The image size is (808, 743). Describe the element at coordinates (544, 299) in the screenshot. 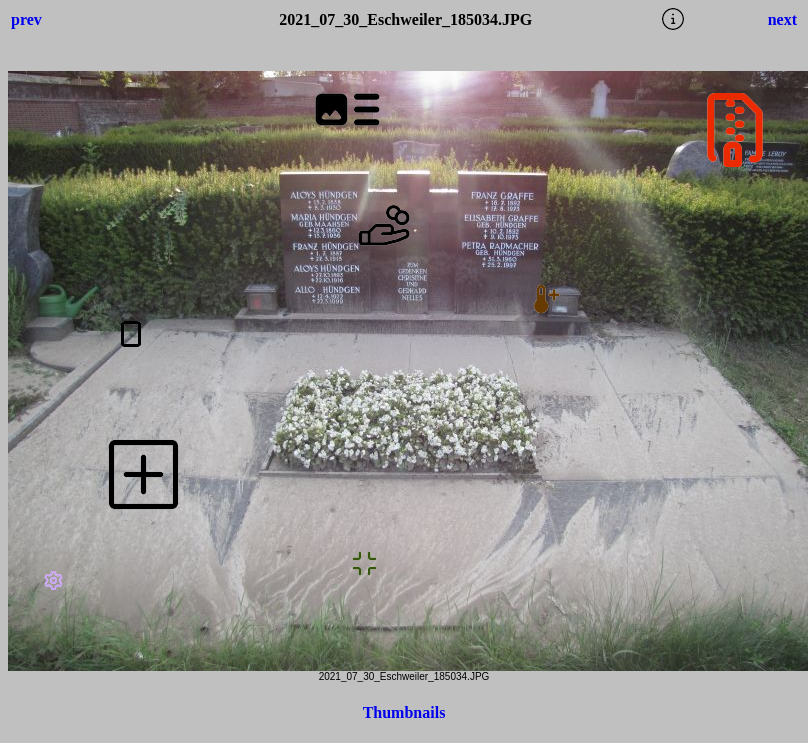

I see `increase temperature setting` at that location.